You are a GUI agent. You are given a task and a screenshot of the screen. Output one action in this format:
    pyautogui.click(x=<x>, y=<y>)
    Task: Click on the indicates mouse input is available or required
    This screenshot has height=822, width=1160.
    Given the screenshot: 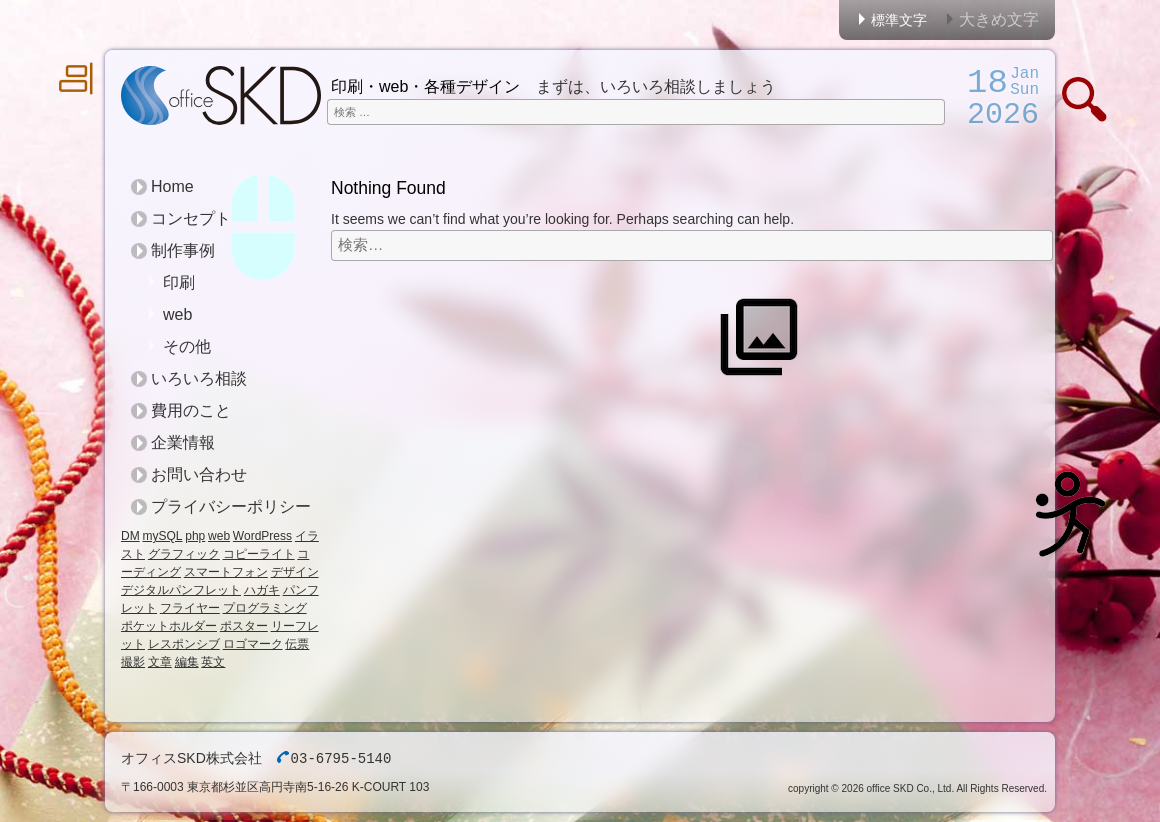 What is the action you would take?
    pyautogui.click(x=263, y=227)
    